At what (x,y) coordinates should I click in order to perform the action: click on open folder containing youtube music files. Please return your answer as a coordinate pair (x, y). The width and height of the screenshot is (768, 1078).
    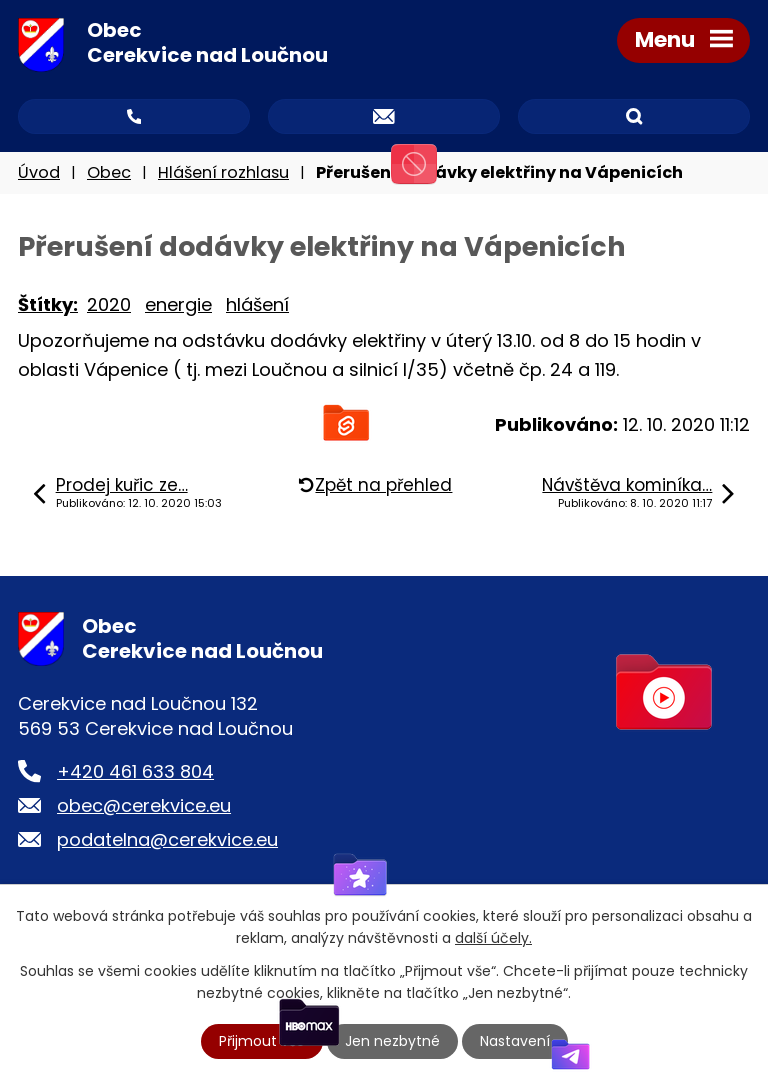
    Looking at the image, I should click on (663, 694).